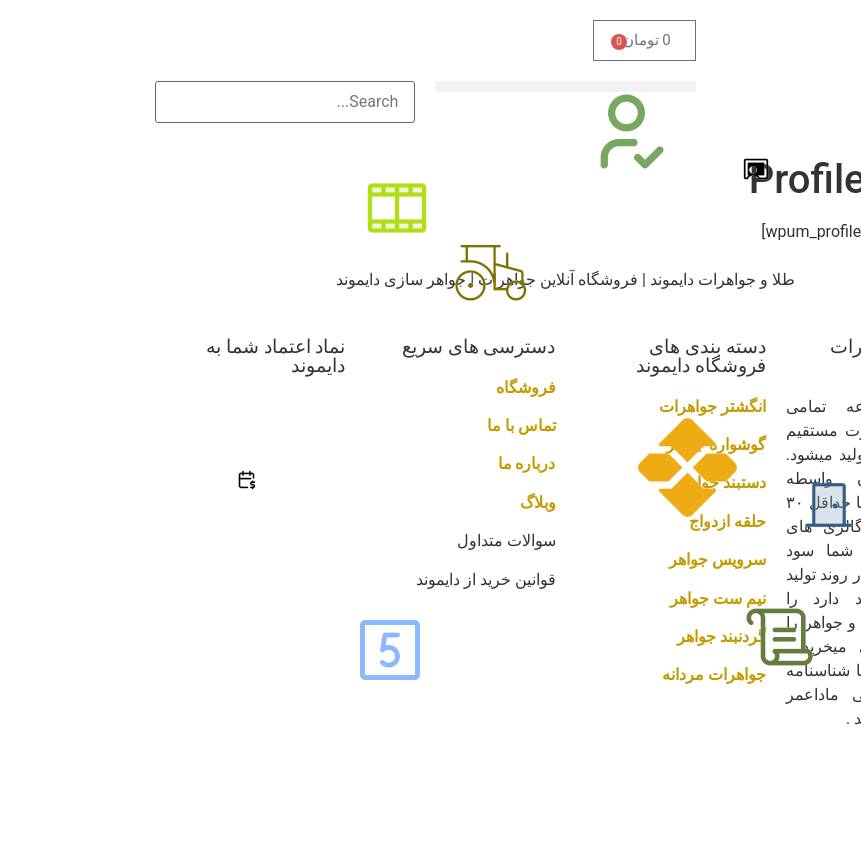 The image size is (861, 842). What do you see at coordinates (626, 131) in the screenshot?
I see `verify or approve a user account` at bounding box center [626, 131].